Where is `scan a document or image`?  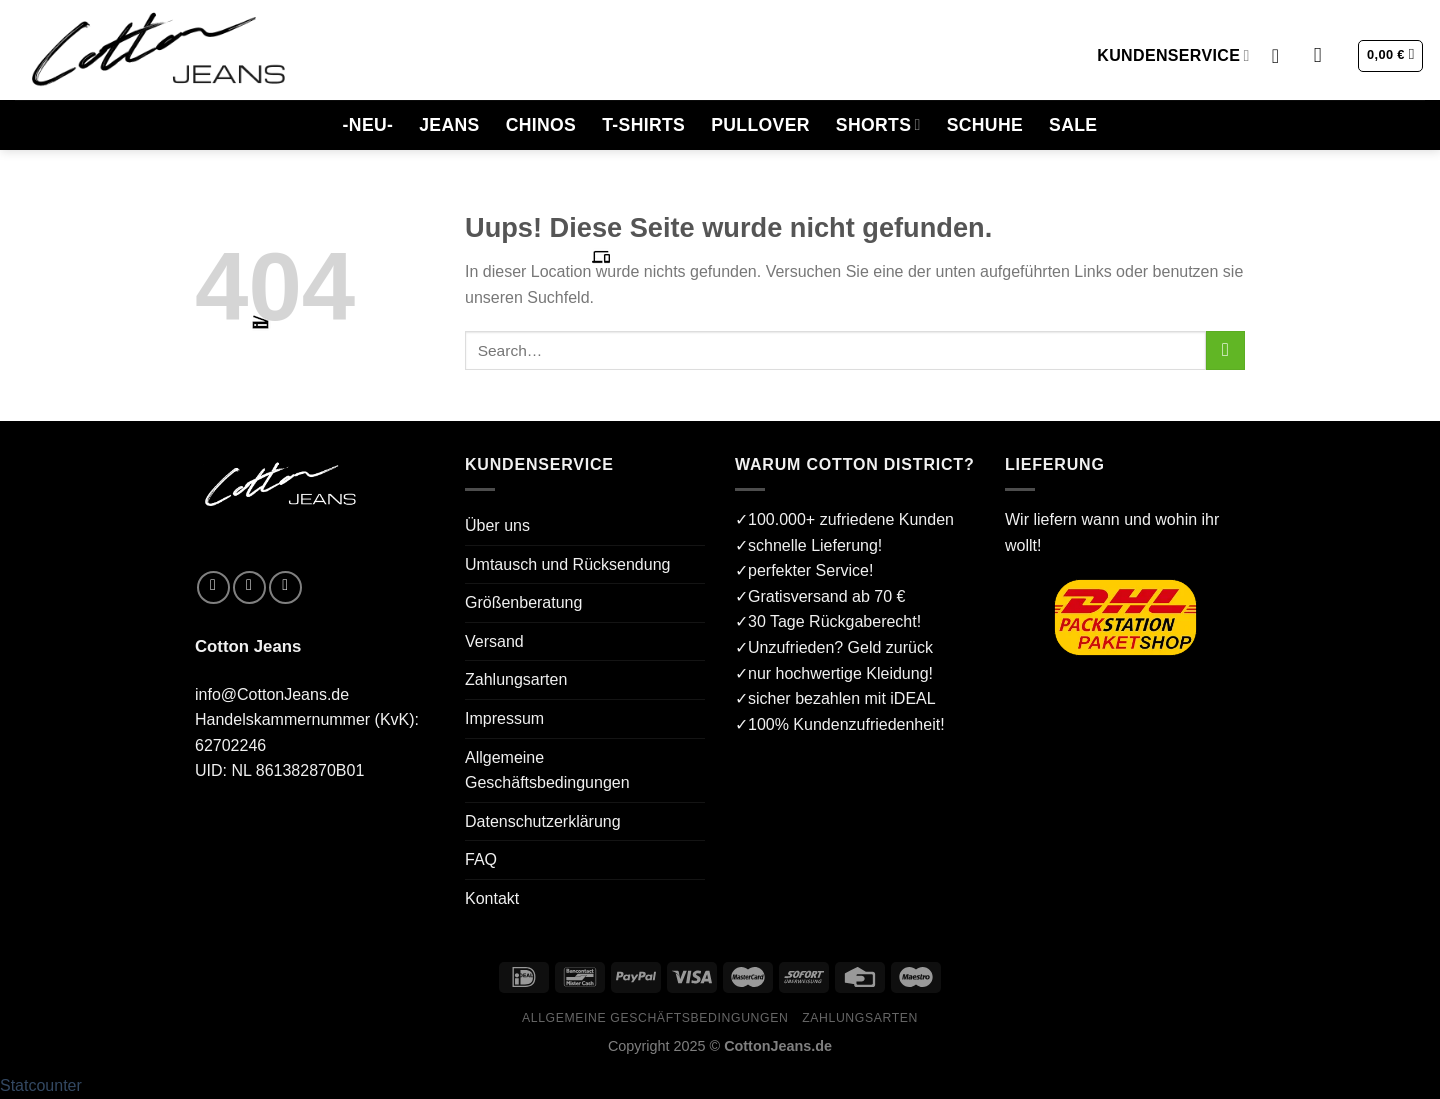 scan a document or image is located at coordinates (260, 321).